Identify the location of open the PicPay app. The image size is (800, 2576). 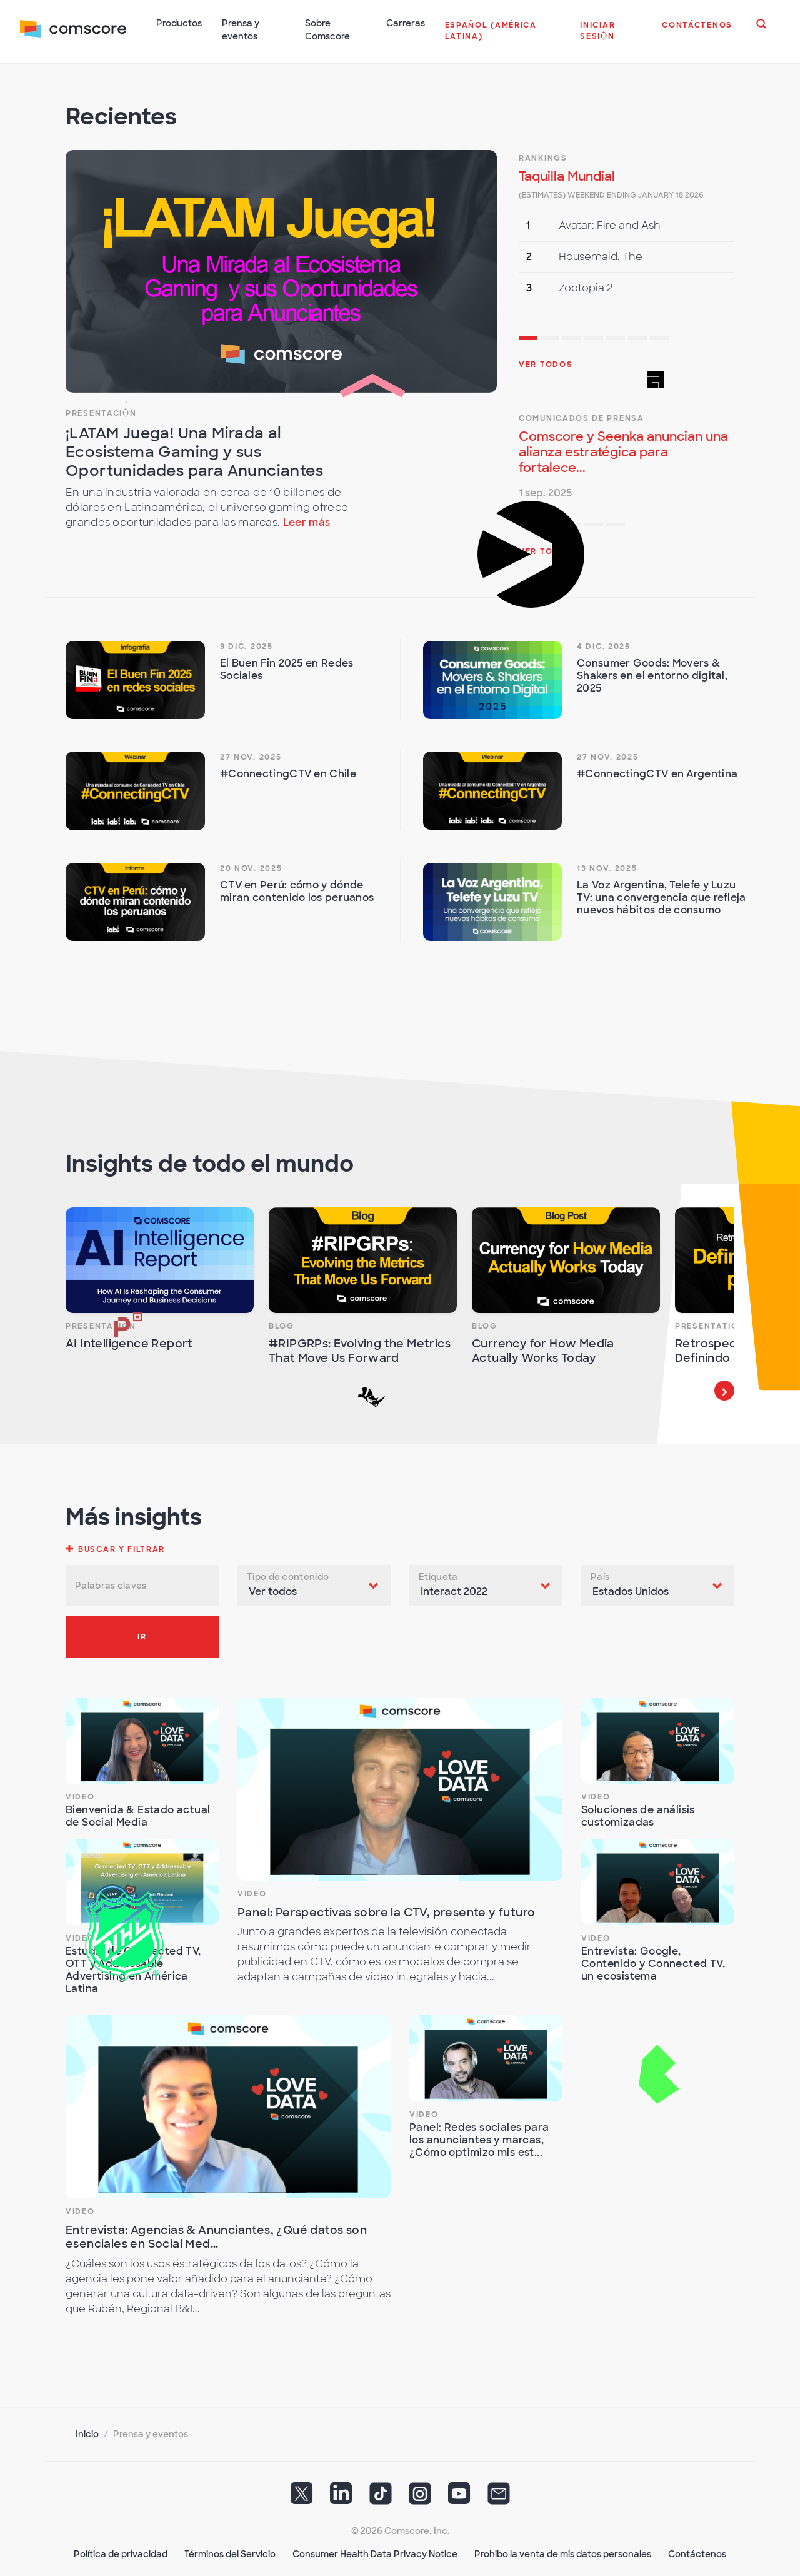
(128, 1324).